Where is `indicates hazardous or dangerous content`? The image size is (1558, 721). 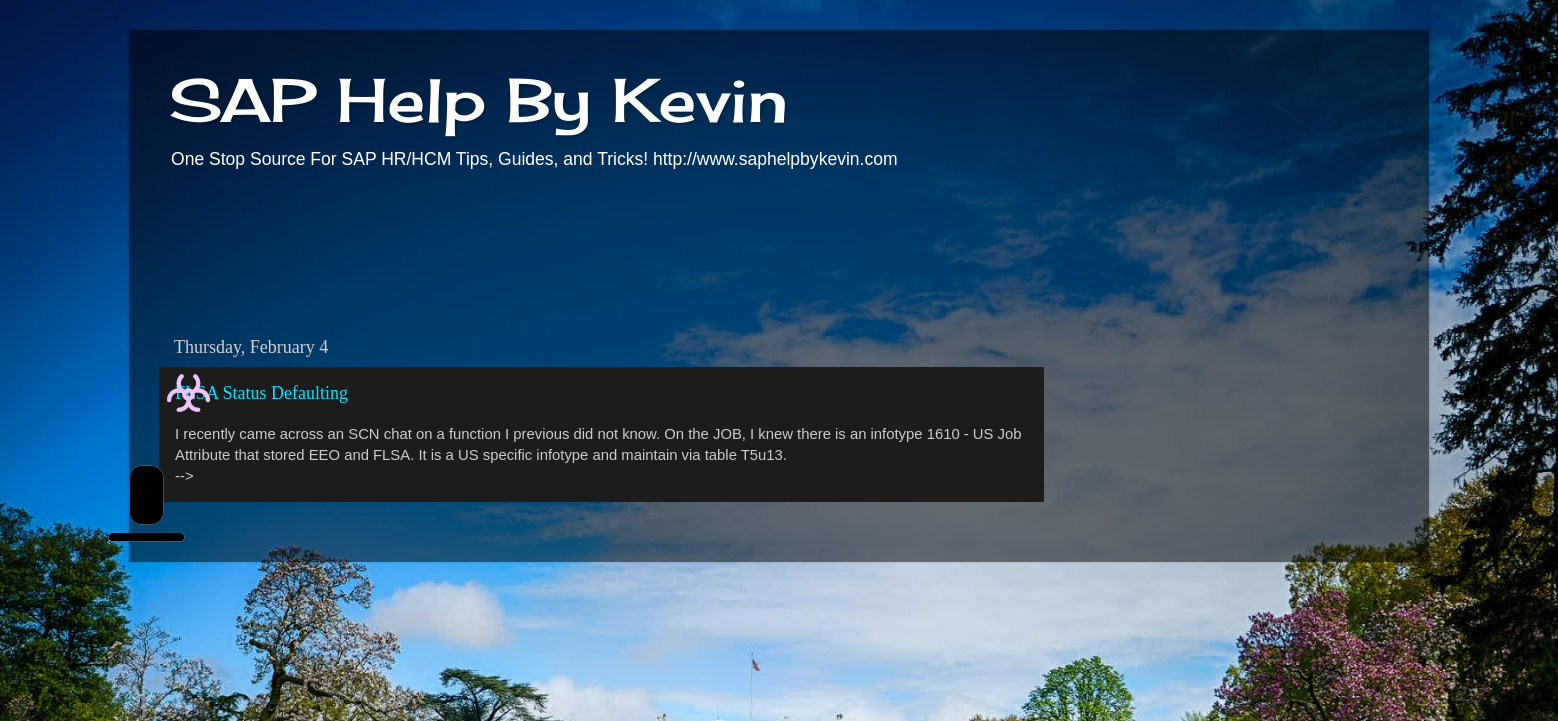
indicates hazardous or dangerous content is located at coordinates (188, 394).